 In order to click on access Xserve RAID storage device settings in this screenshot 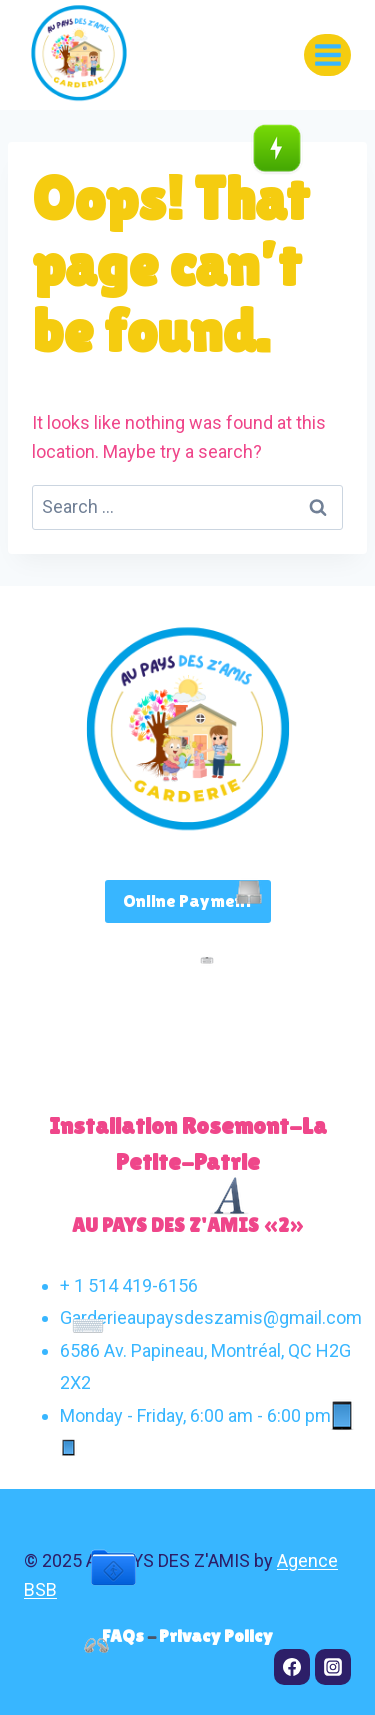, I will do `click(249, 892)`.